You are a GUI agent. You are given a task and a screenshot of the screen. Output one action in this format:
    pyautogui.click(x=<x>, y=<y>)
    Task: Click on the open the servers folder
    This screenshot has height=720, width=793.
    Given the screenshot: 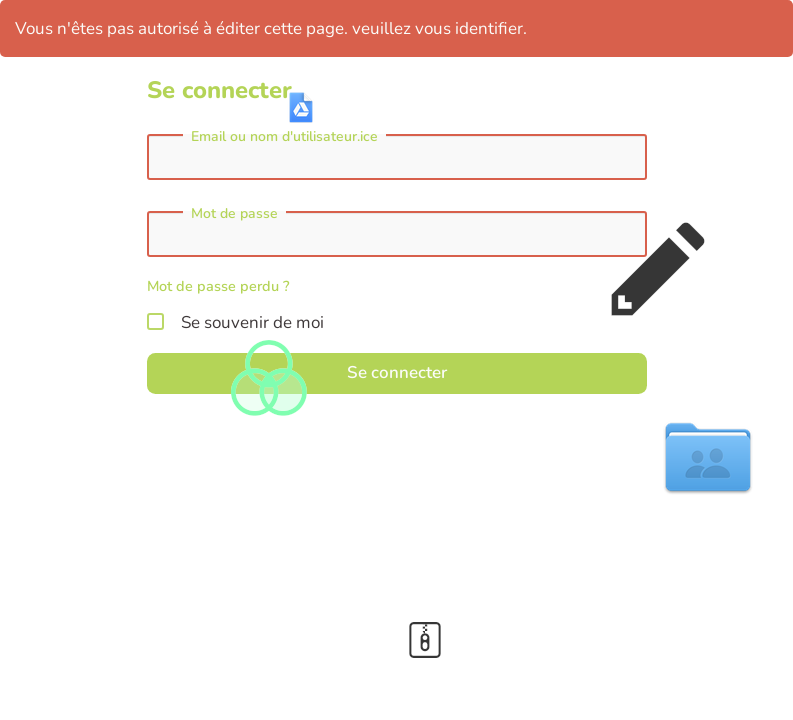 What is the action you would take?
    pyautogui.click(x=708, y=457)
    